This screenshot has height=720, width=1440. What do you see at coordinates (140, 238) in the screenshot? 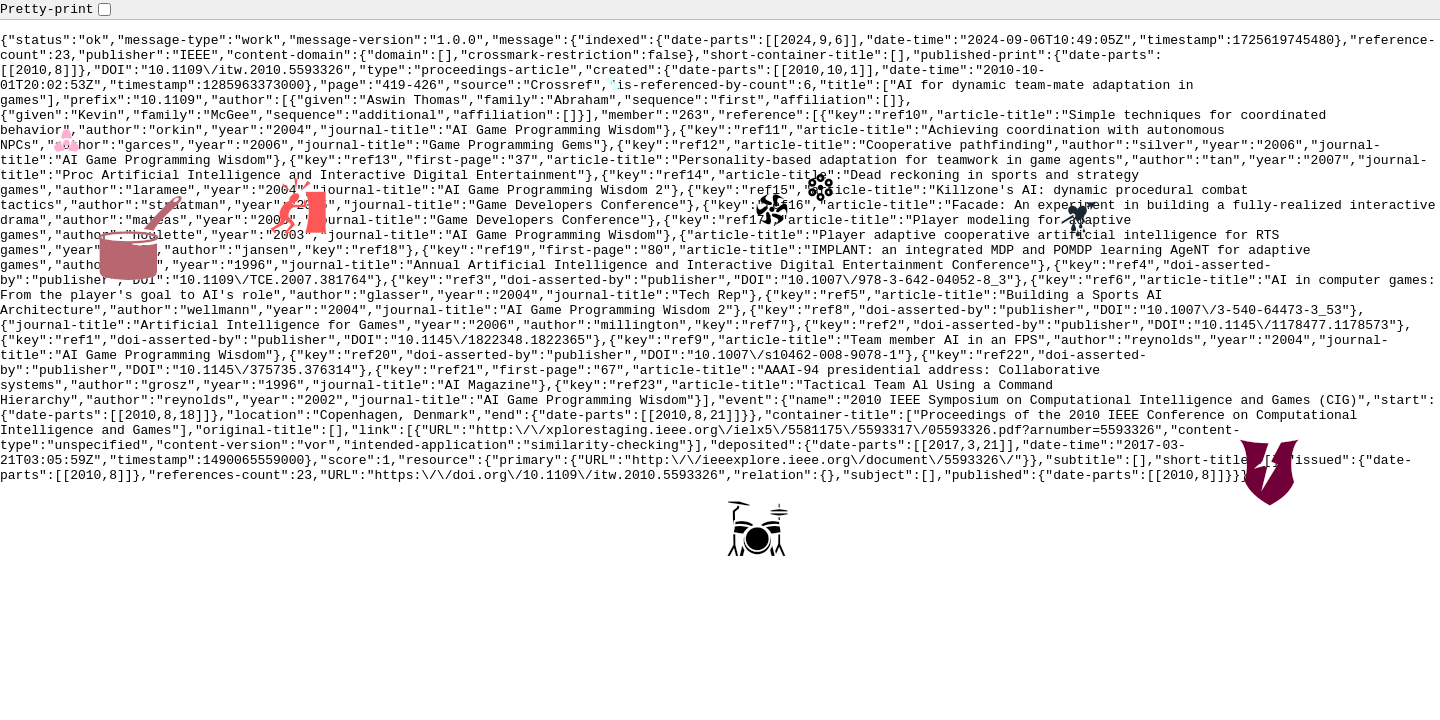
I see `access cooking or recipe features` at bounding box center [140, 238].